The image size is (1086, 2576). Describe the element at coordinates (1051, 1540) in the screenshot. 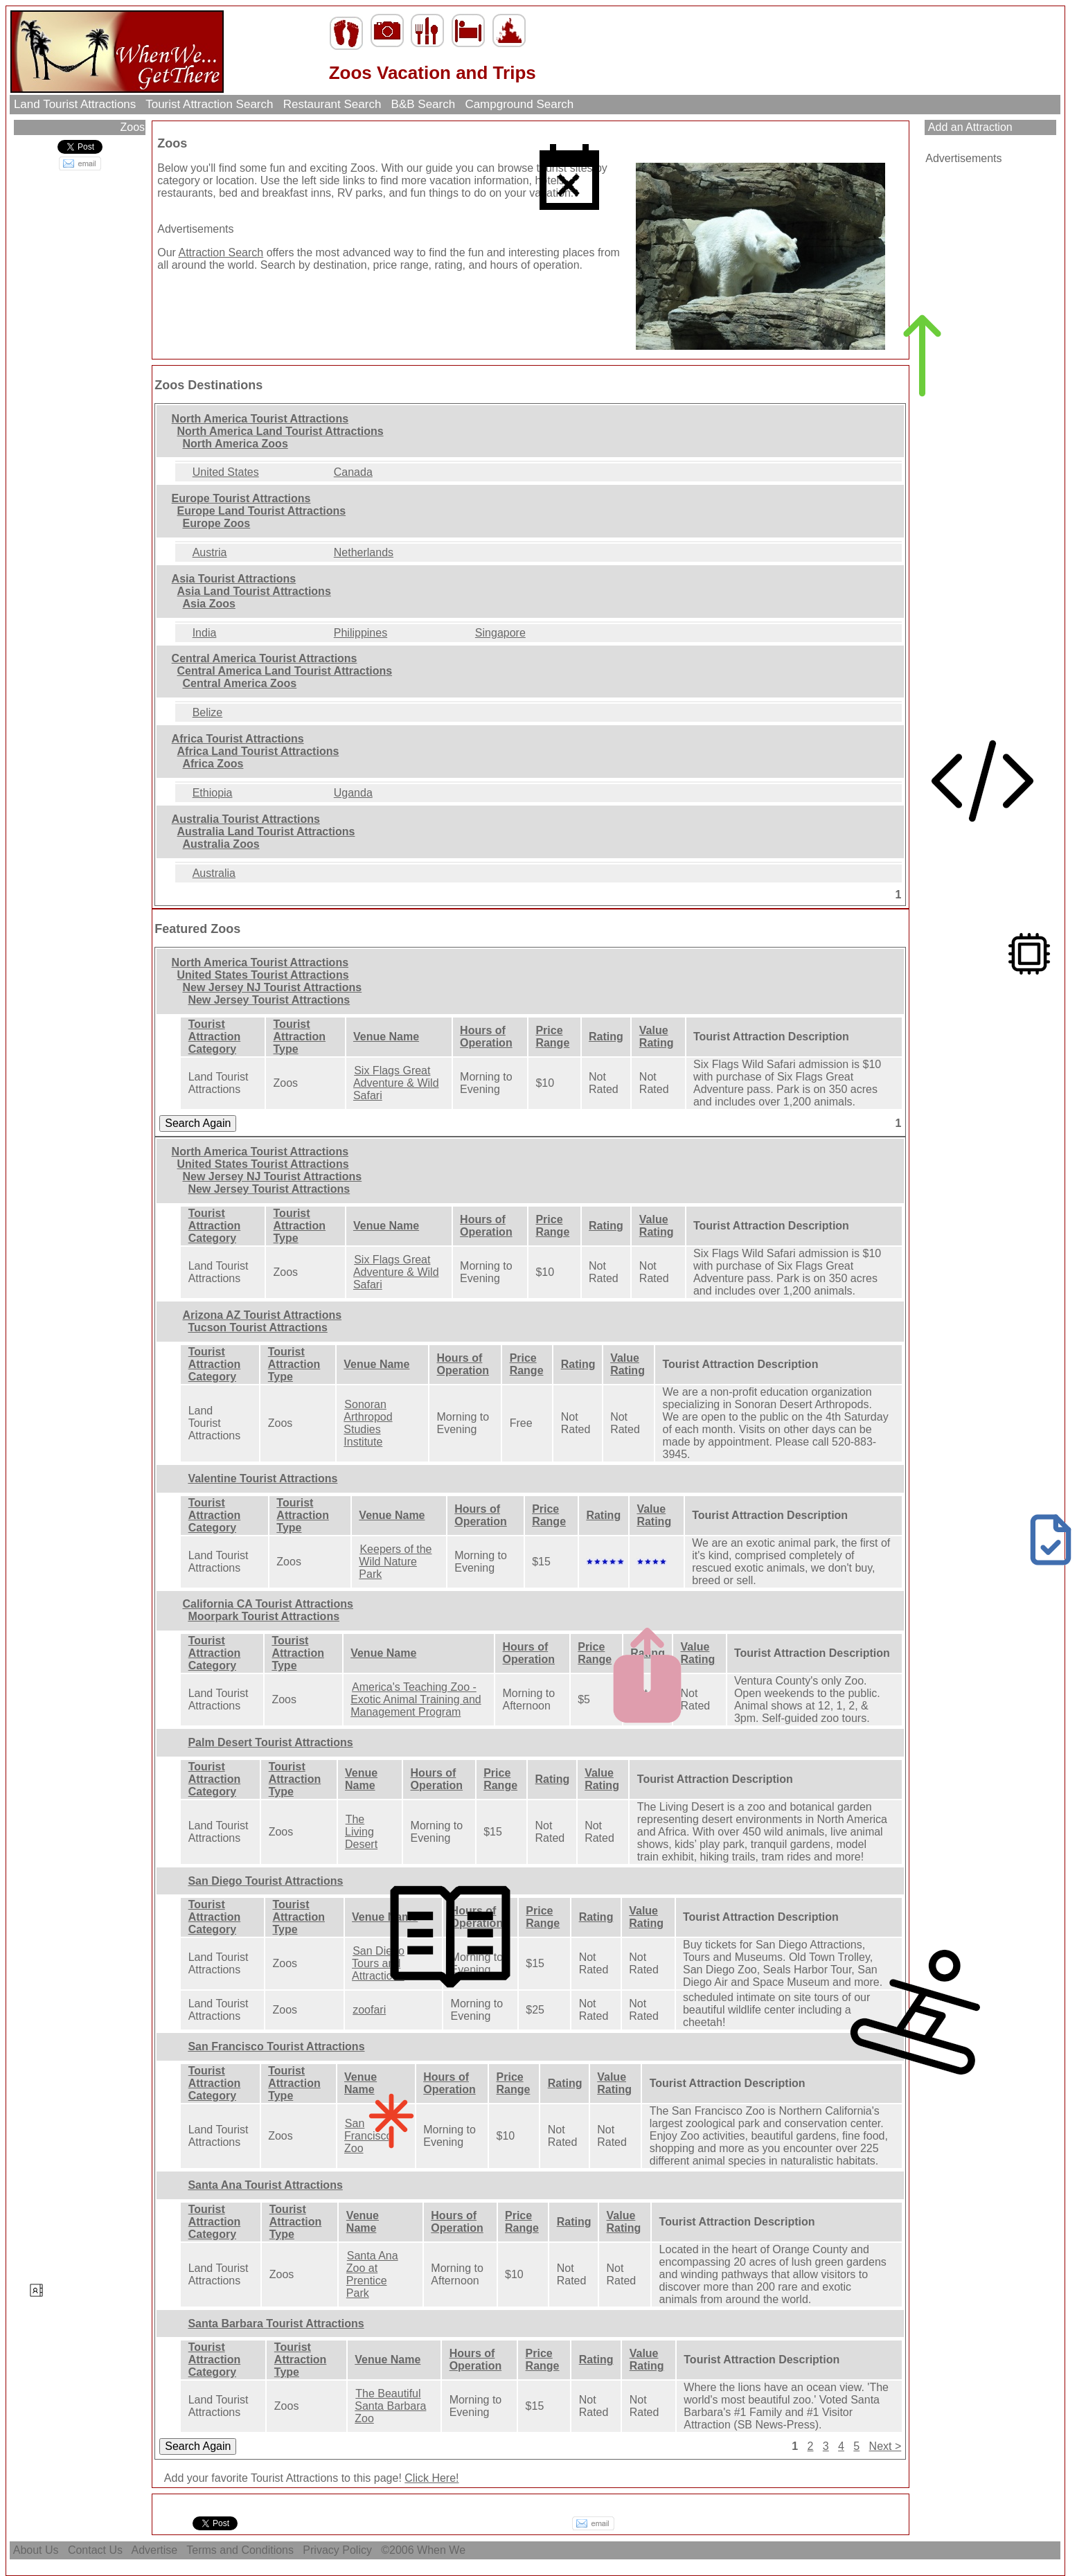

I see `file successfully uploaded or verified` at that location.